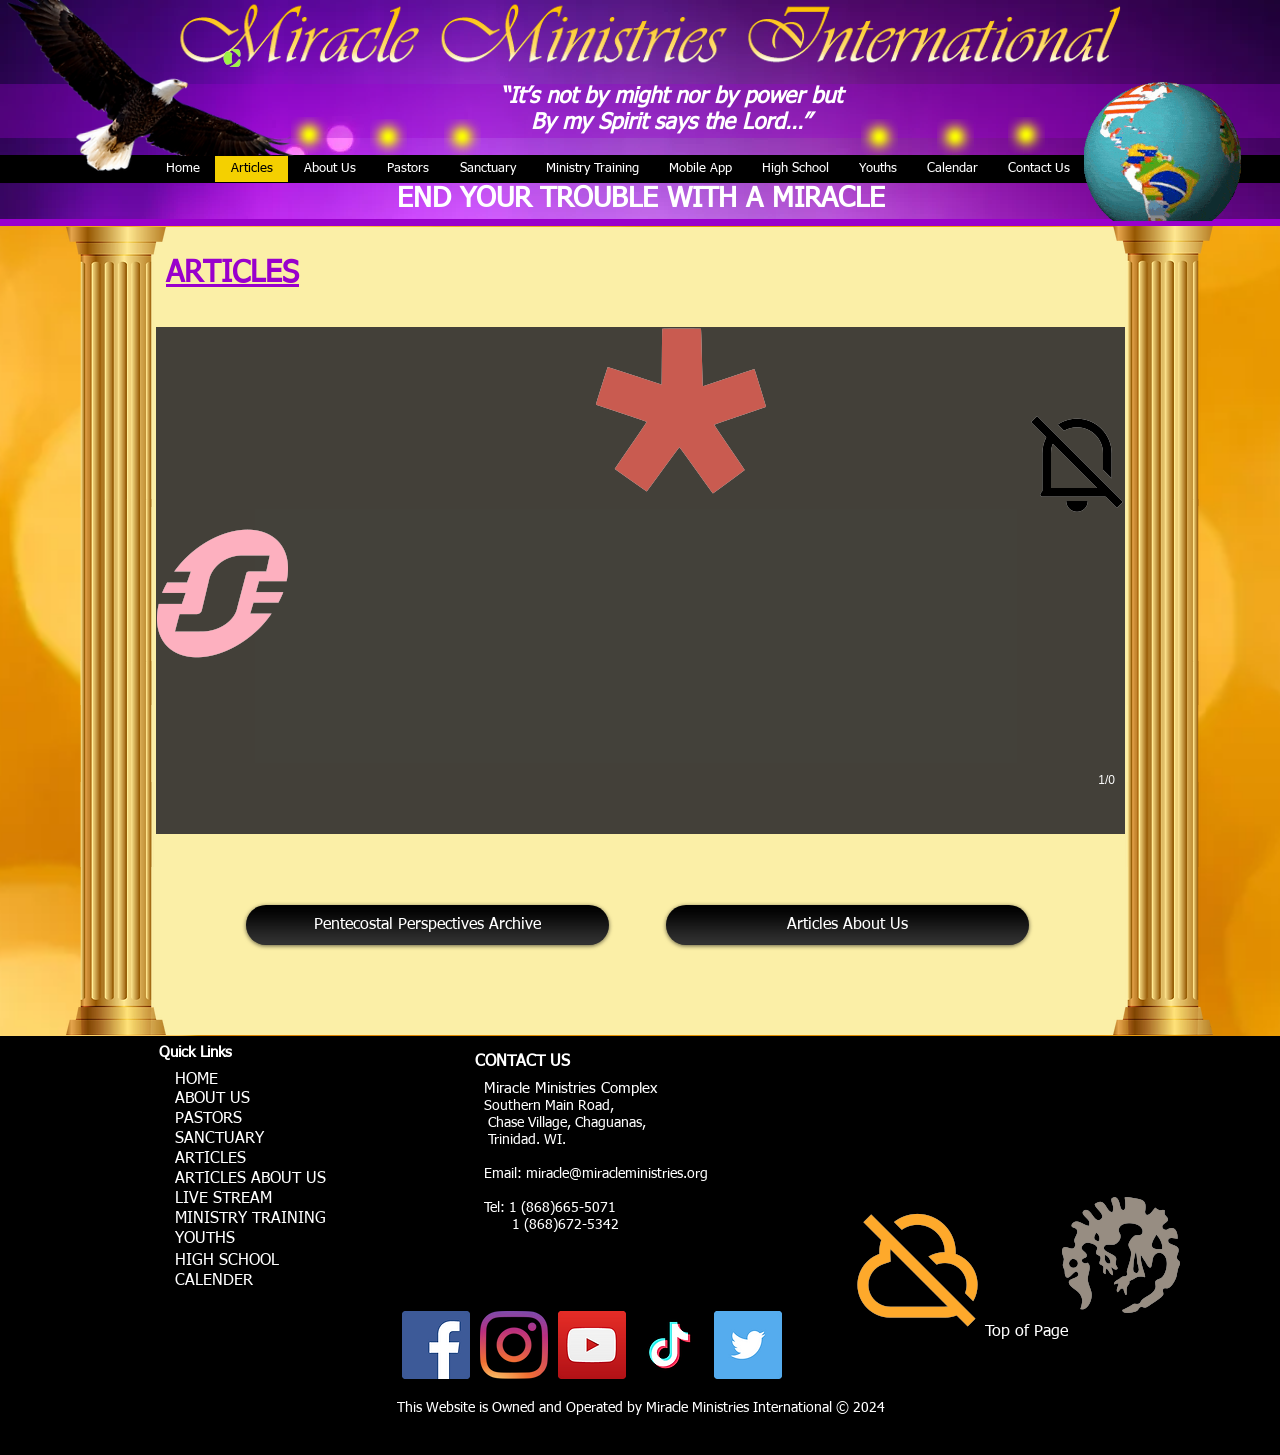 This screenshot has width=1280, height=1455. What do you see at coordinates (222, 593) in the screenshot?
I see `Schneider Electric company logo` at bounding box center [222, 593].